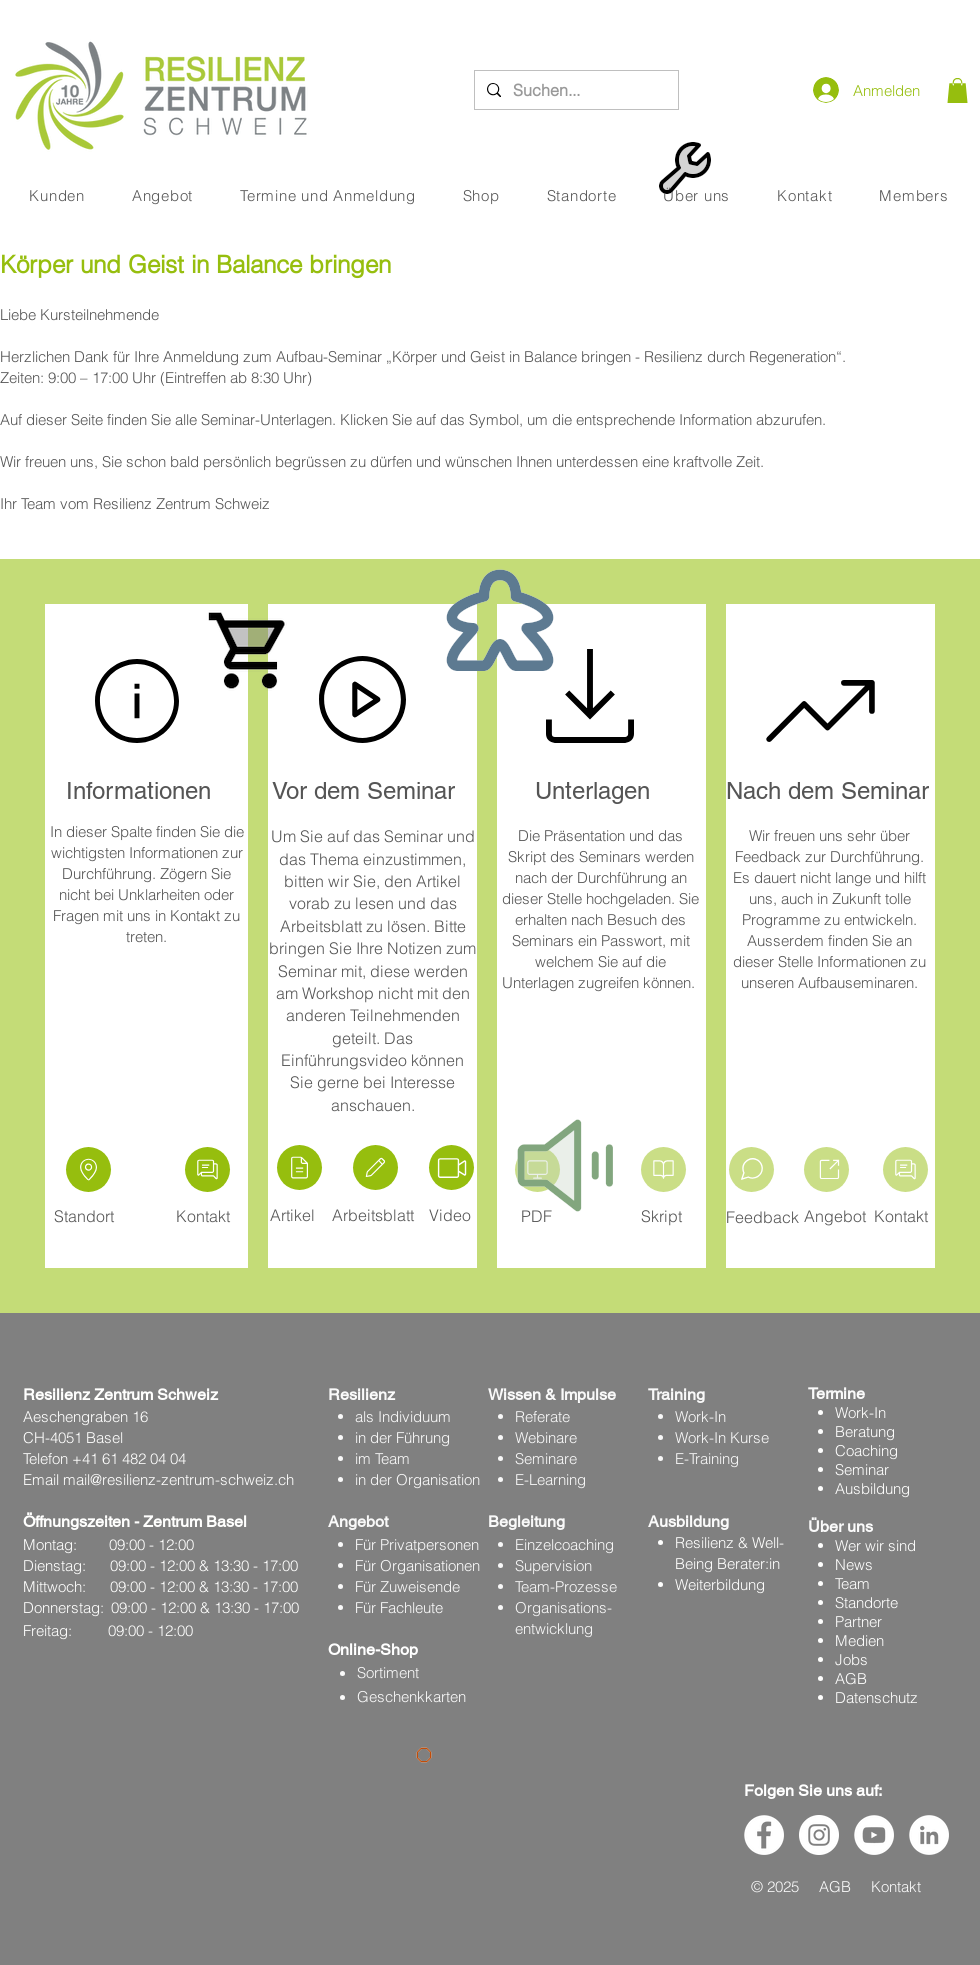 This screenshot has width=980, height=1965. Describe the element at coordinates (563, 1165) in the screenshot. I see `volume set to high` at that location.